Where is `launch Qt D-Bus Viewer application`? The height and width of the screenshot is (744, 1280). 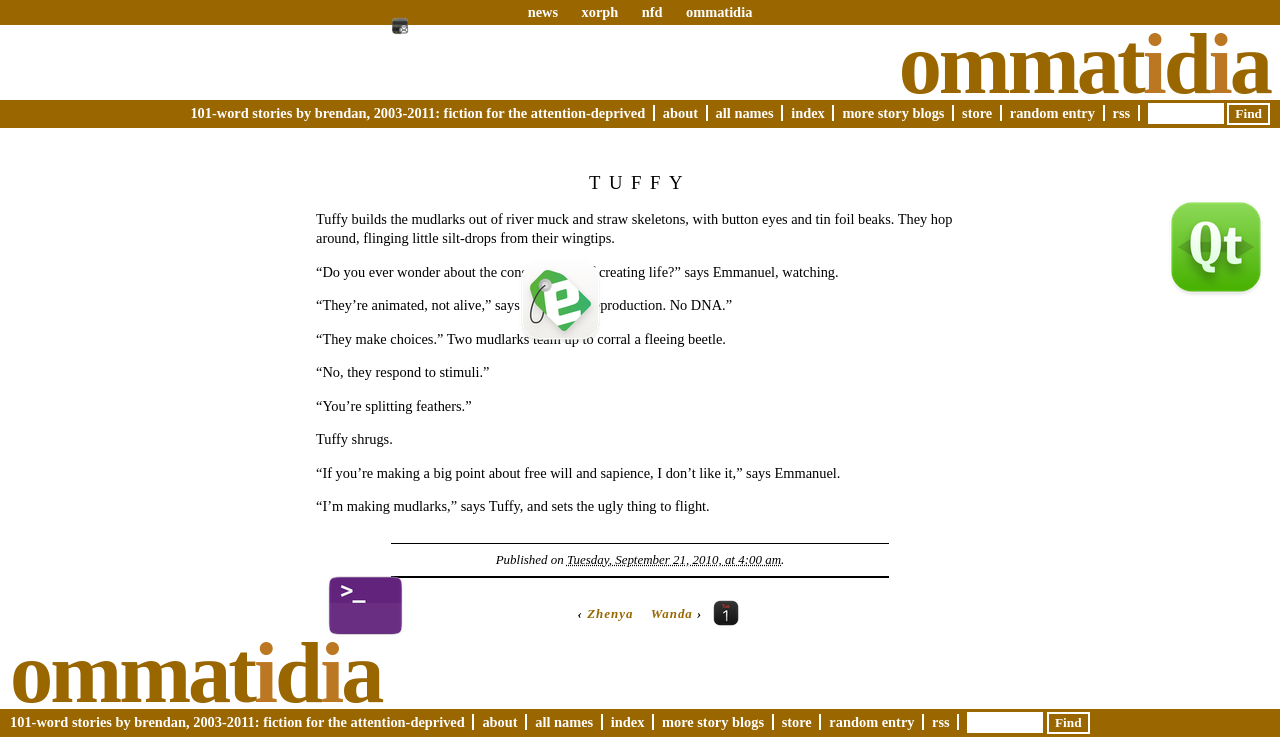
launch Qt D-Bus Viewer application is located at coordinates (1216, 247).